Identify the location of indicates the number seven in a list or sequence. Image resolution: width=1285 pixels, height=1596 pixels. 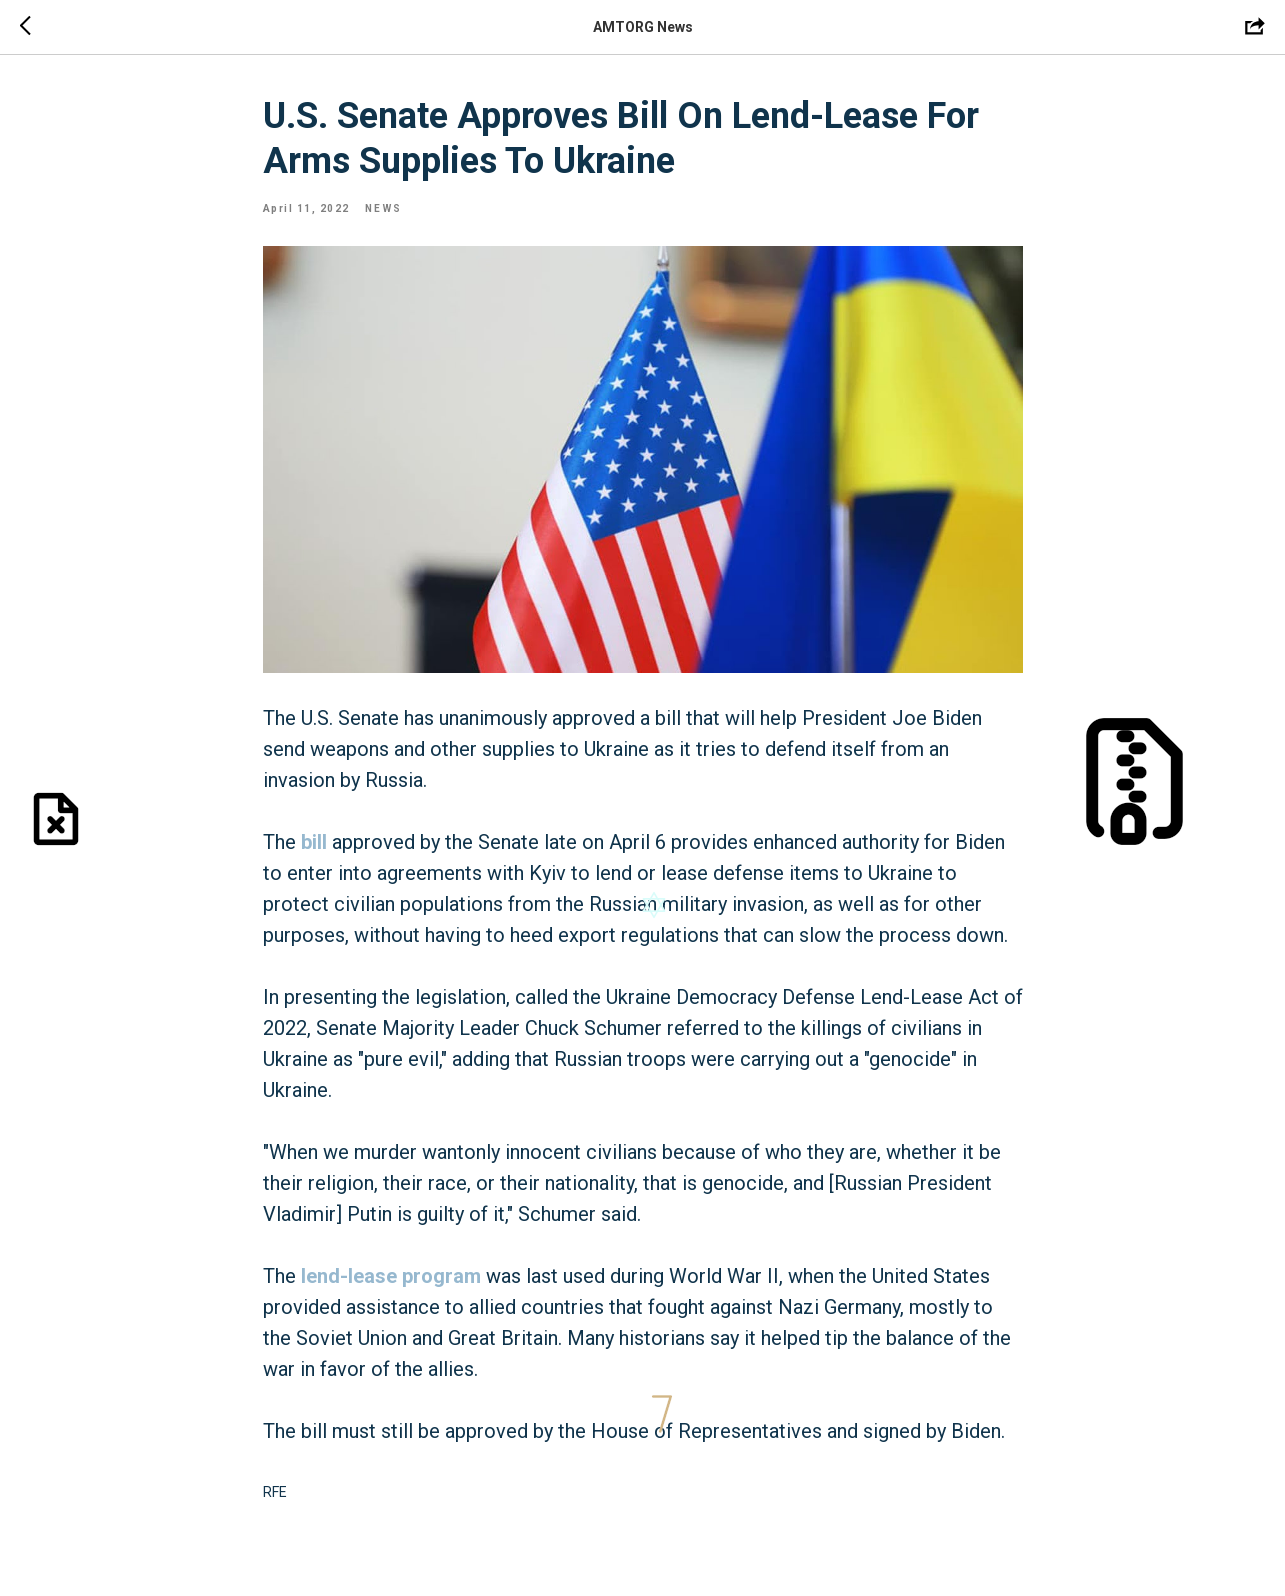
(662, 1414).